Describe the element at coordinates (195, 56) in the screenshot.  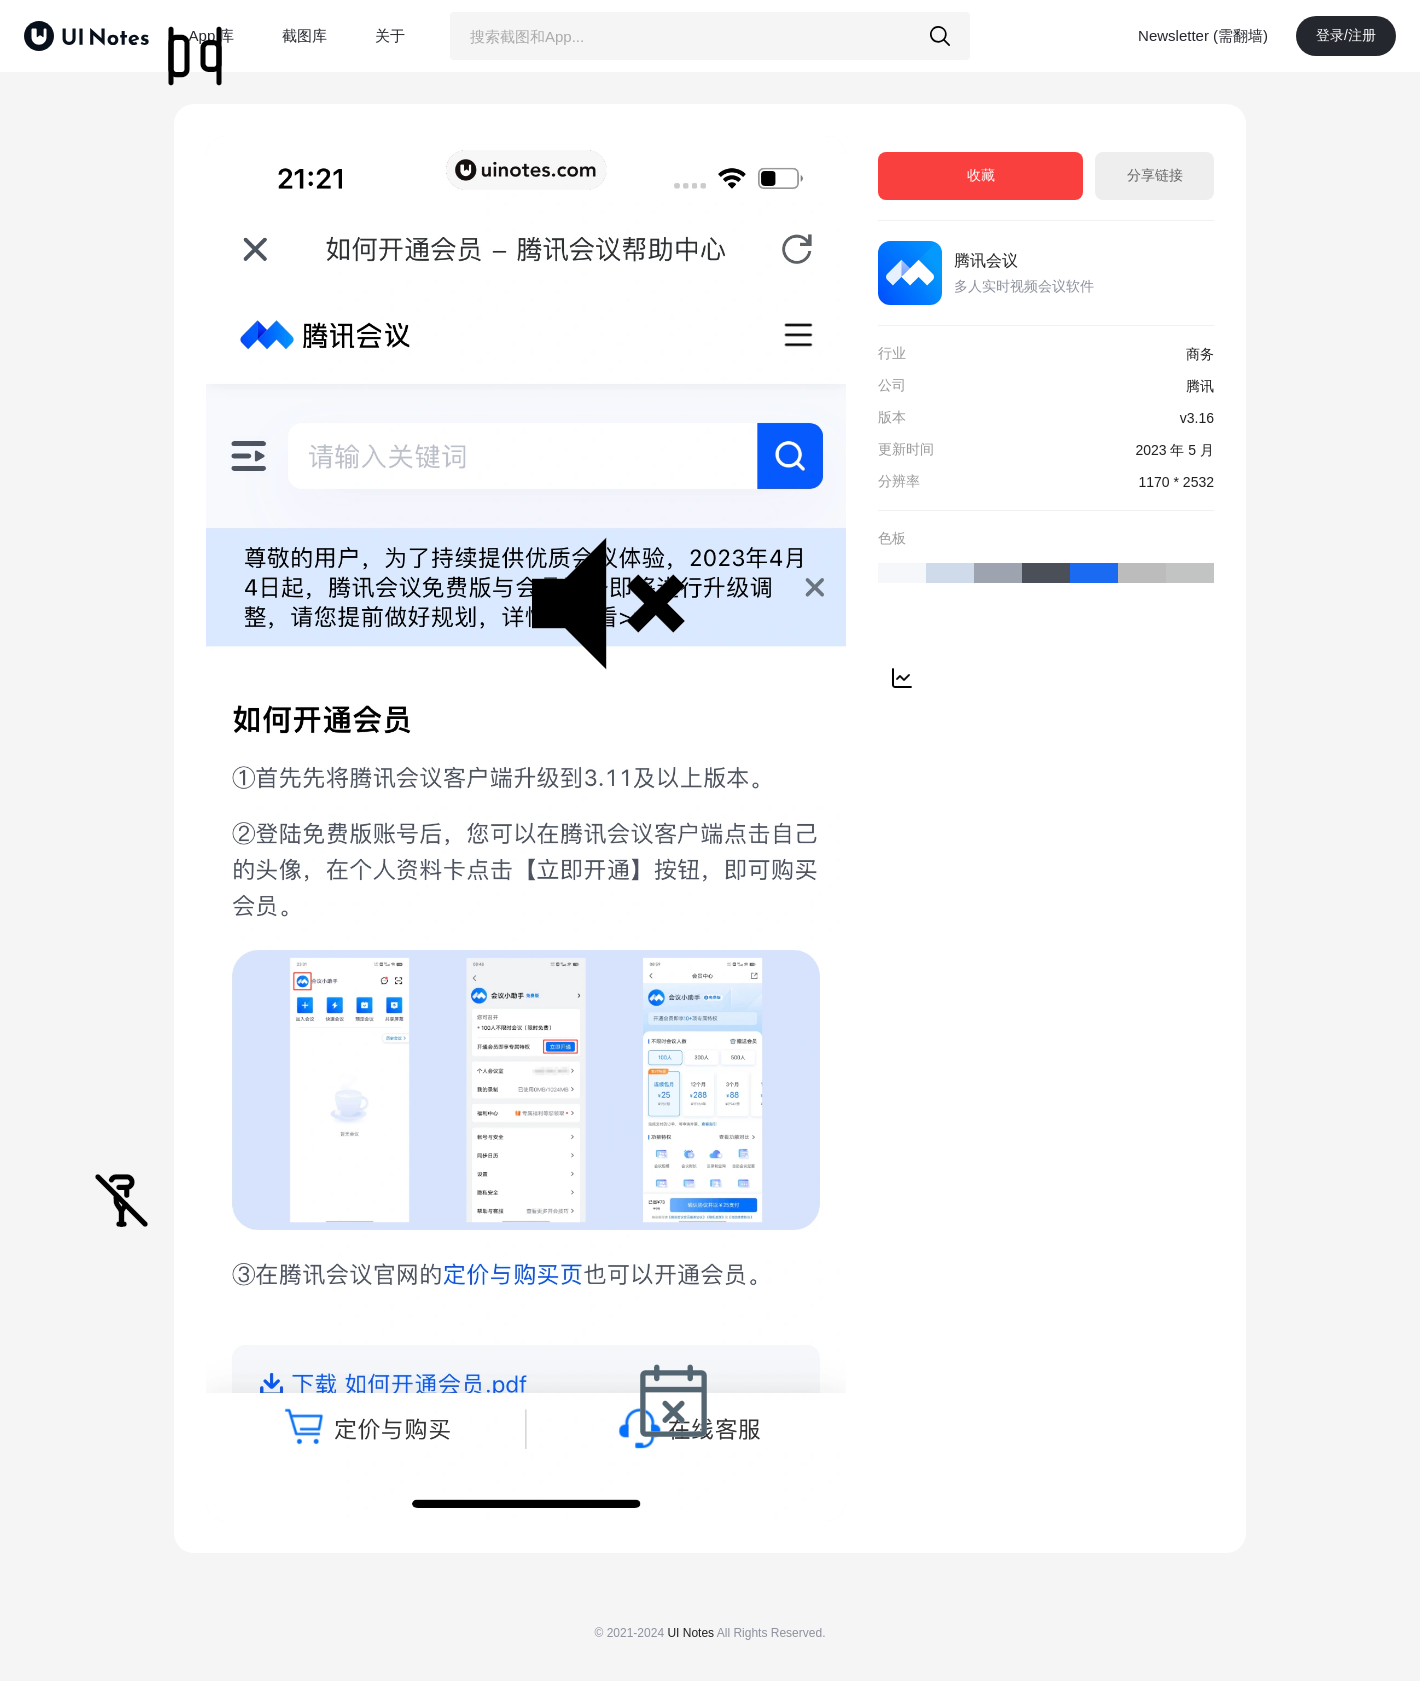
I see `distribute elements with equal horizontal spacing` at that location.